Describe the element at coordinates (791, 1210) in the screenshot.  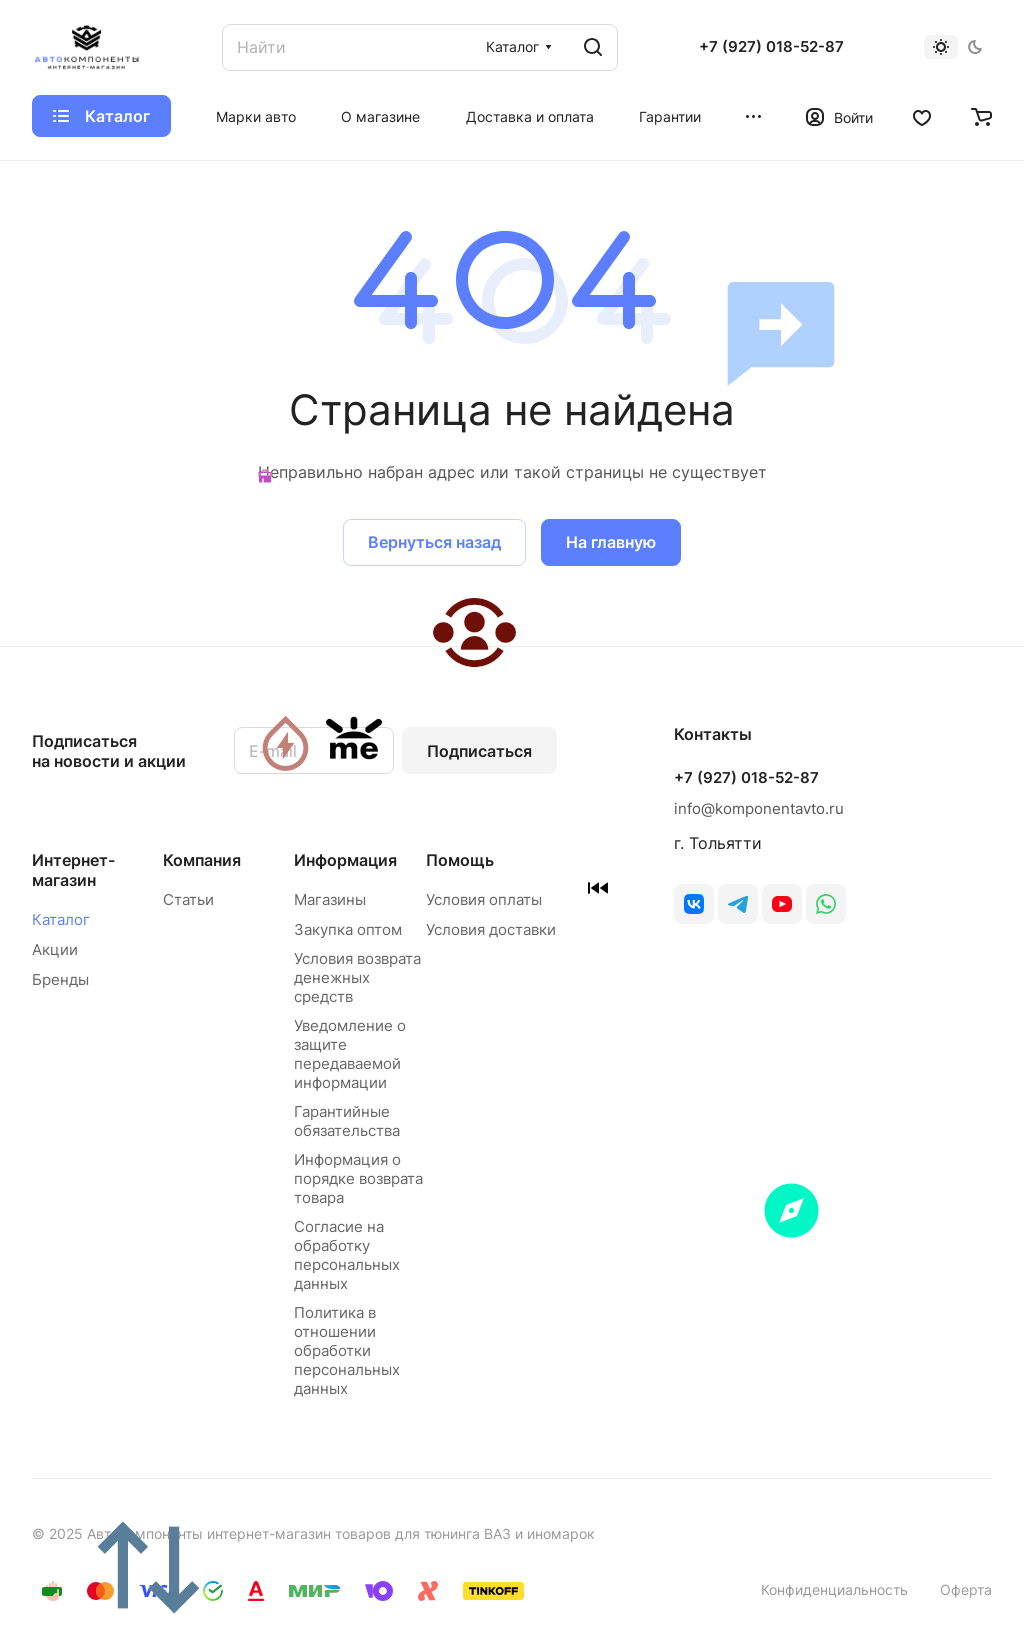
I see `open compass or navigation app` at that location.